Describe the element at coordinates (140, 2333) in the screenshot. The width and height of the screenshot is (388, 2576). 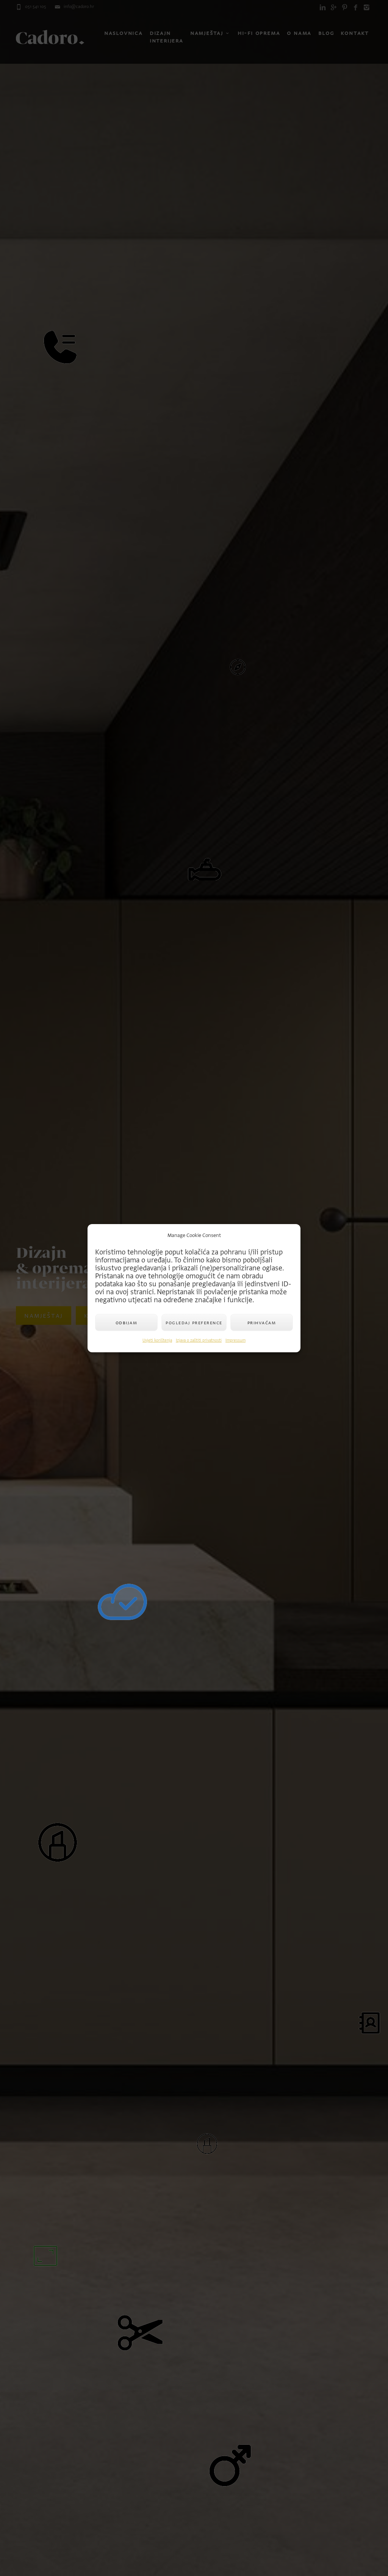
I see `cut selected text or content` at that location.